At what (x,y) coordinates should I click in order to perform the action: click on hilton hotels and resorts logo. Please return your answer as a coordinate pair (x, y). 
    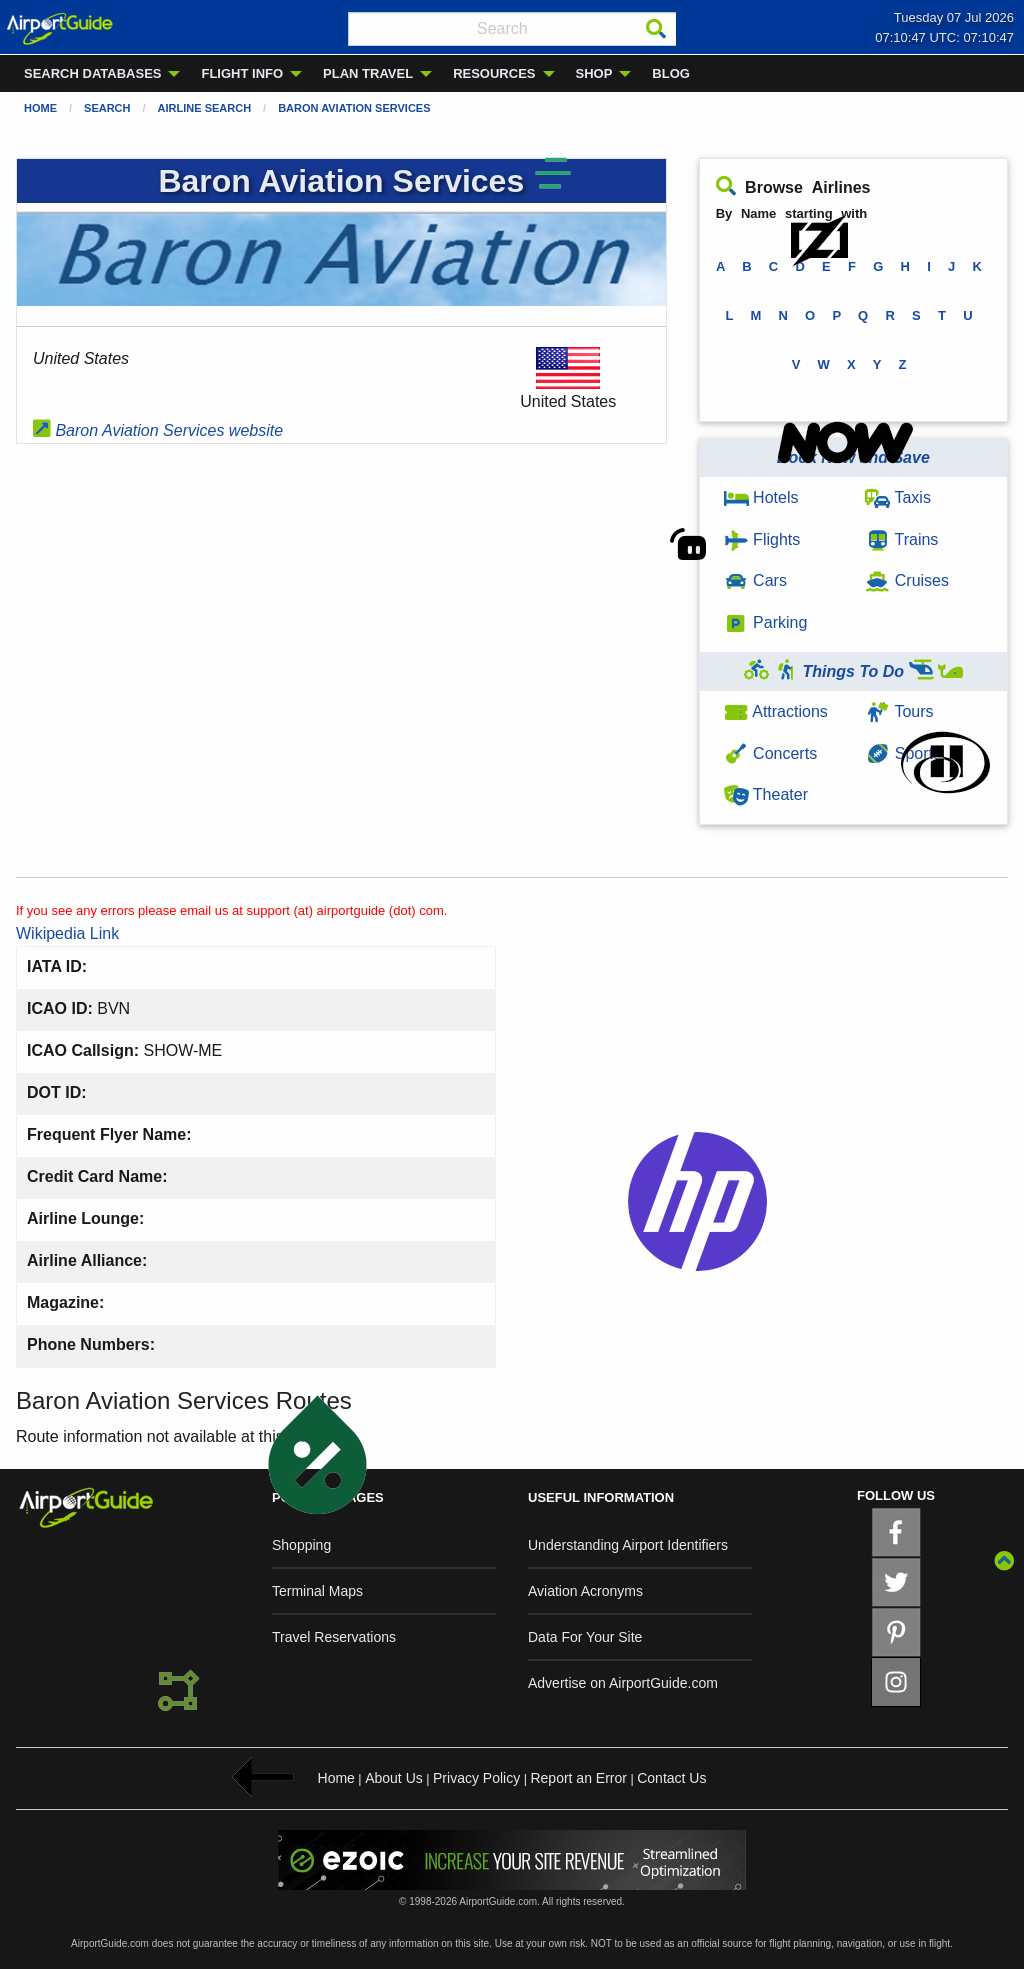
    Looking at the image, I should click on (945, 762).